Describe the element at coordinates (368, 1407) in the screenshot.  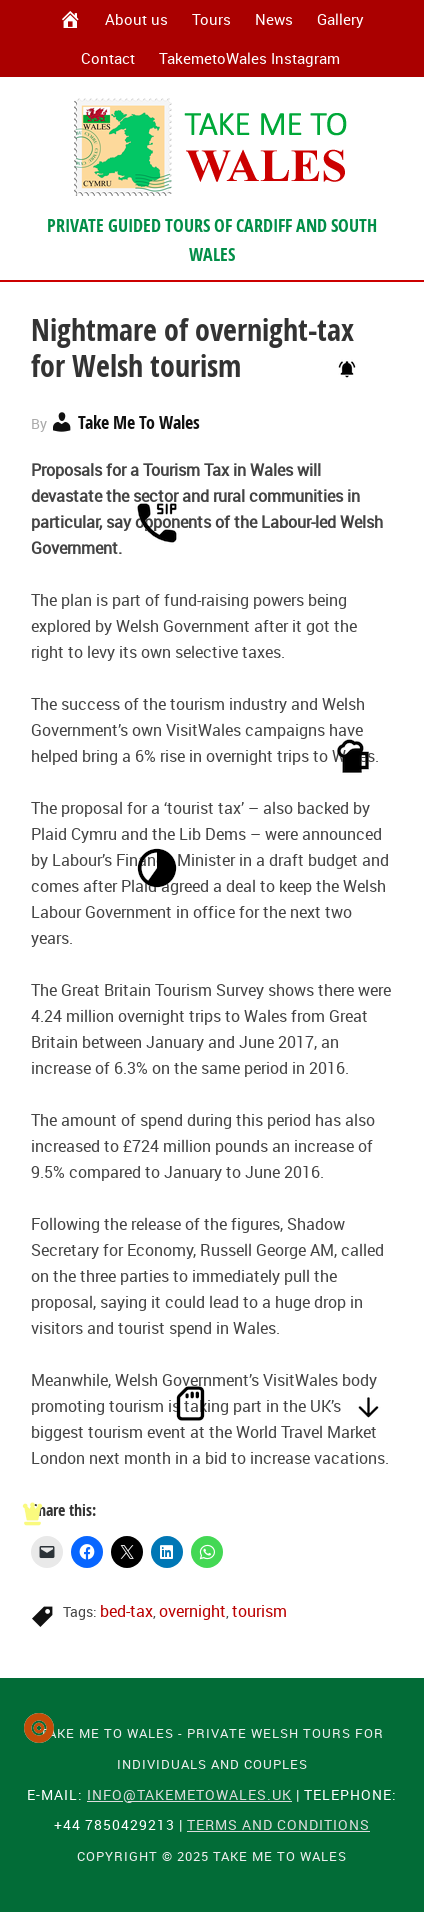
I see `scroll down or view more content below` at that location.